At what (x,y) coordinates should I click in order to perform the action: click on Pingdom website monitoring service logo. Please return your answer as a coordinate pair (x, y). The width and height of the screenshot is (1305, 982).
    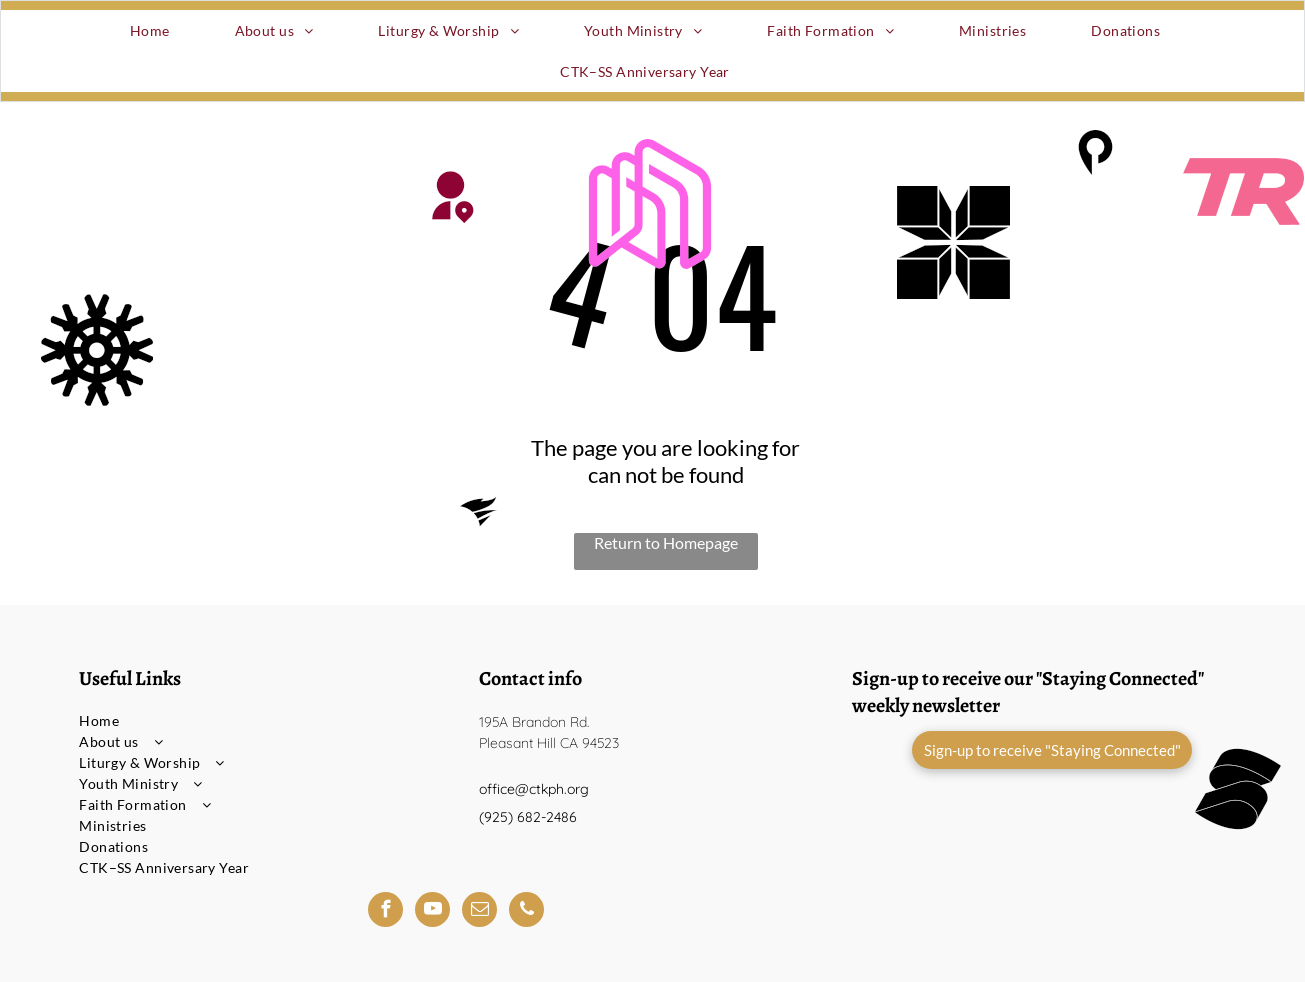
    Looking at the image, I should click on (478, 511).